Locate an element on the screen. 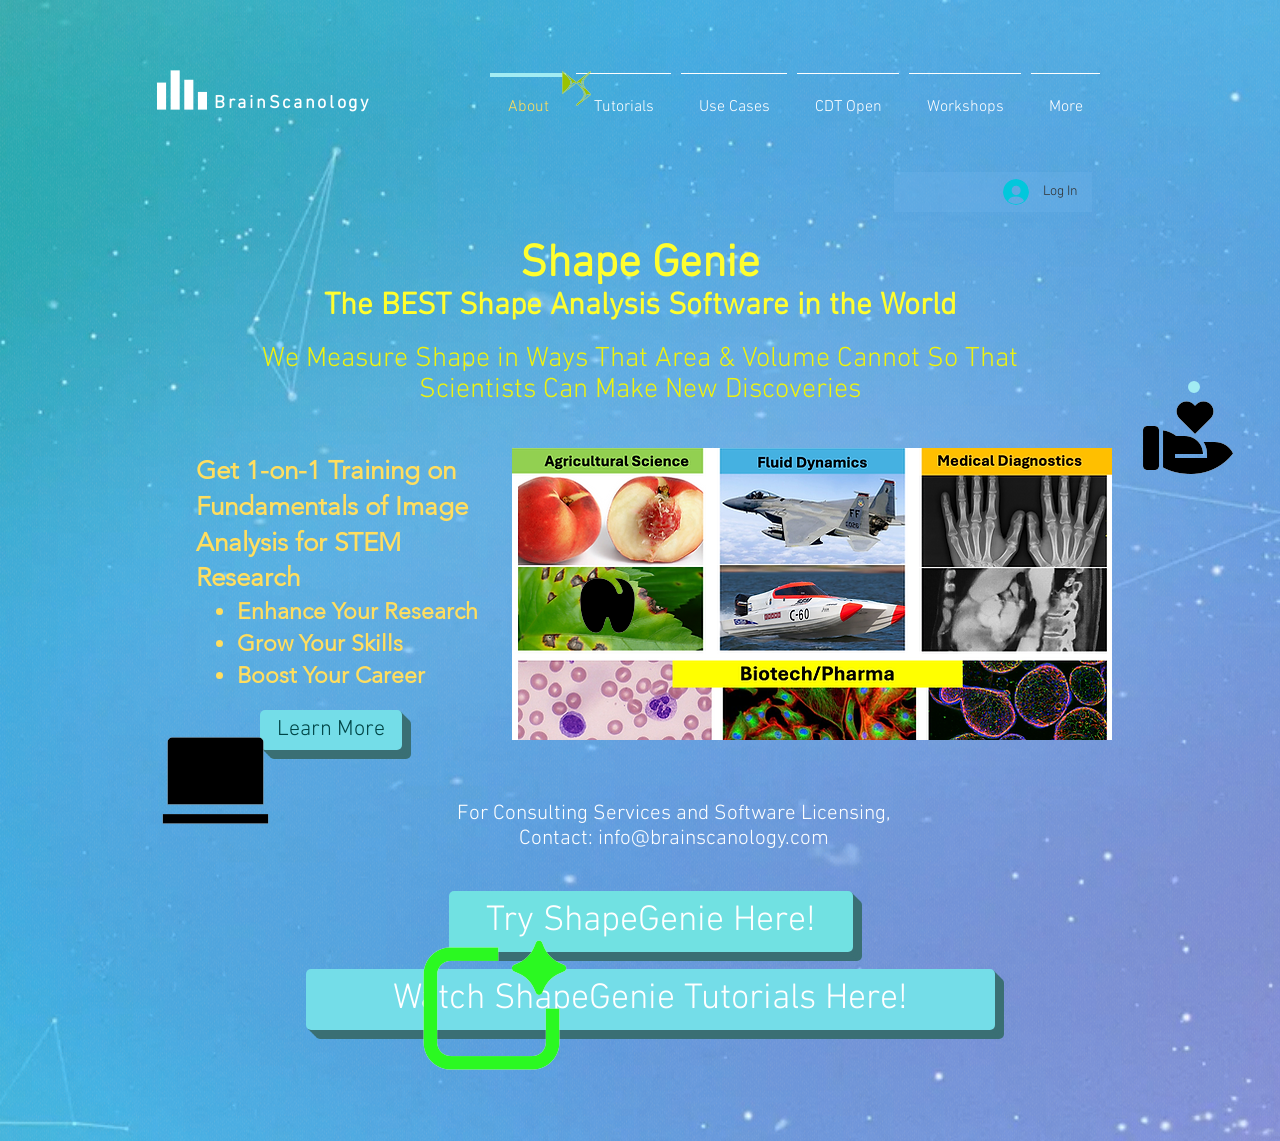 The width and height of the screenshot is (1280, 1141). access dental or oral health features is located at coordinates (607, 605).